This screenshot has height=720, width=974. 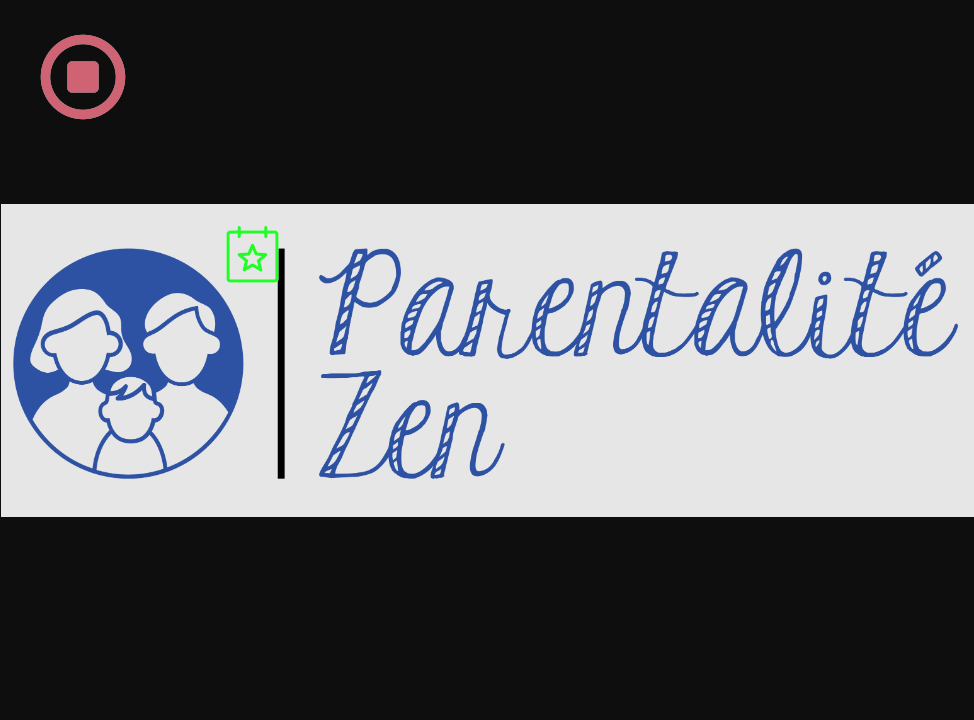 I want to click on stop media playback, so click(x=83, y=77).